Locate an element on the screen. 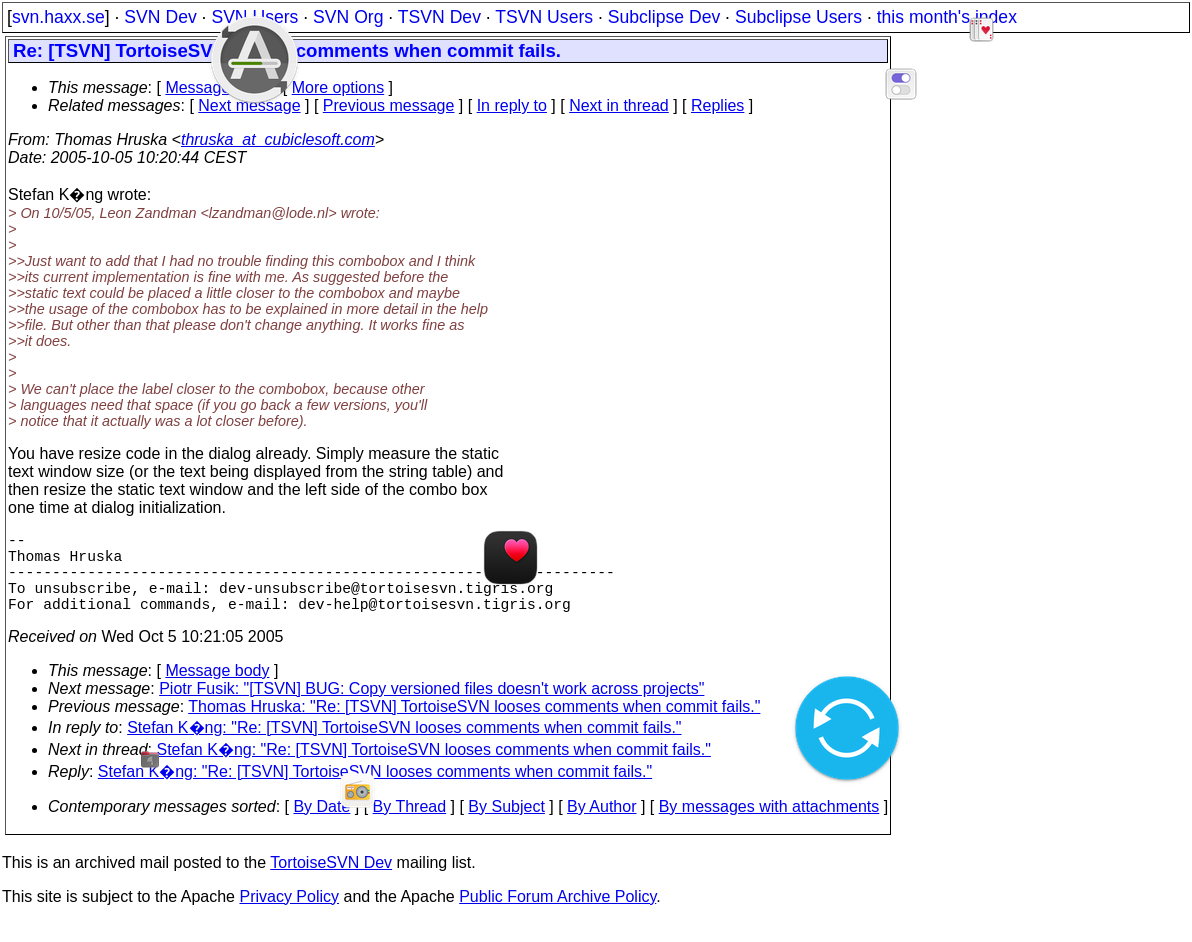  folder synced with insync cloud service is located at coordinates (150, 759).